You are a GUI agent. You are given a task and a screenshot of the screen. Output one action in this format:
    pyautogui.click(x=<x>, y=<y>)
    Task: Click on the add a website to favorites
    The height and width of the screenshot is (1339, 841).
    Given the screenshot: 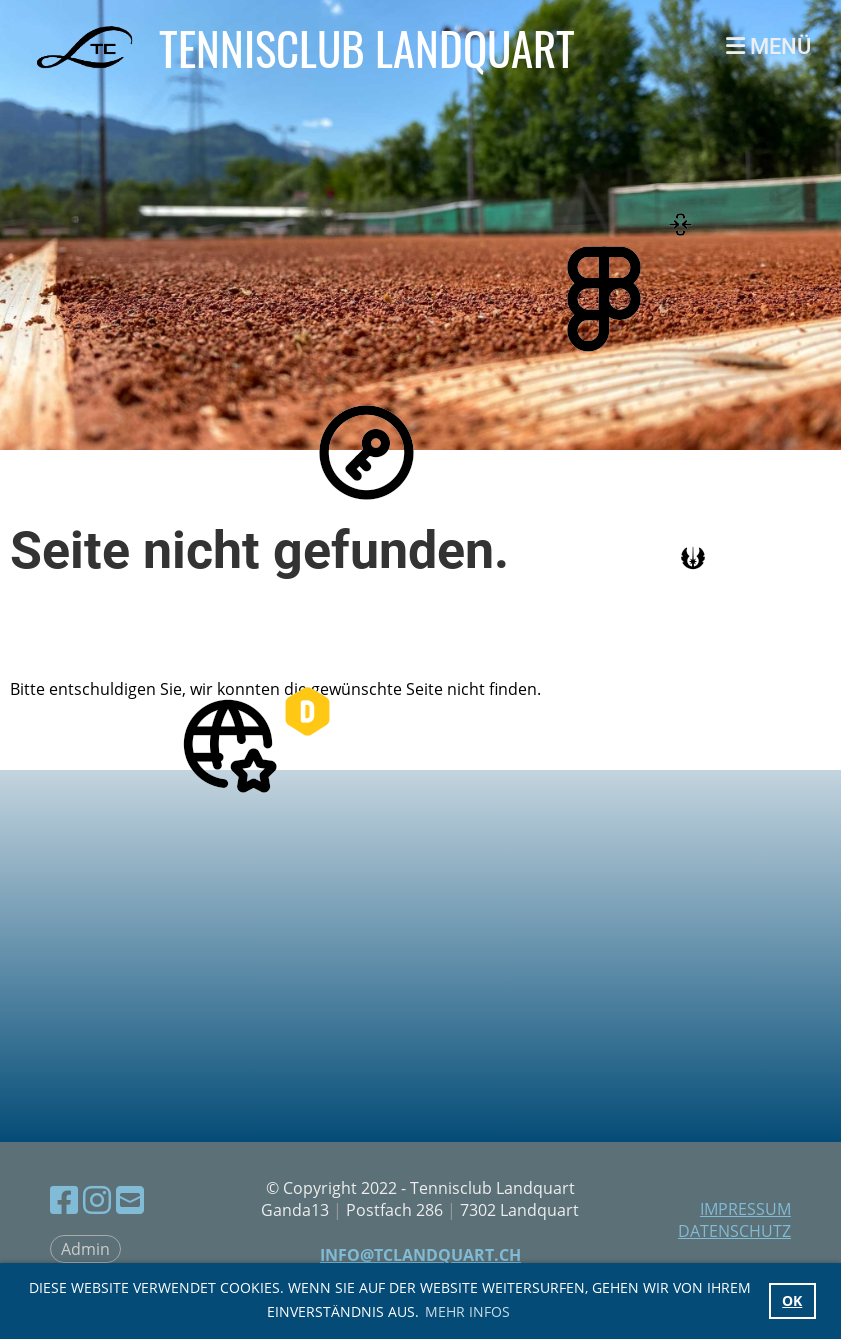 What is the action you would take?
    pyautogui.click(x=228, y=744)
    